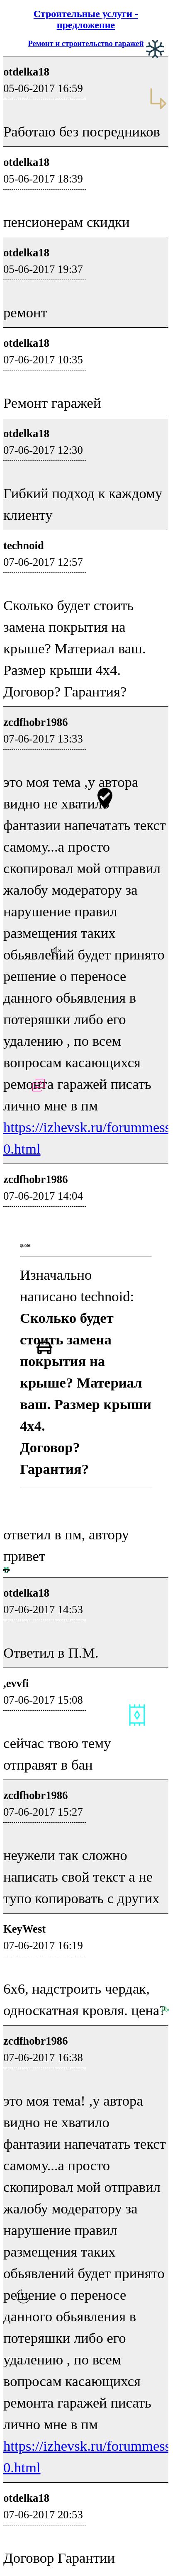 The height and width of the screenshot is (2576, 175). What do you see at coordinates (39, 1085) in the screenshot?
I see `swap or exchange items` at bounding box center [39, 1085].